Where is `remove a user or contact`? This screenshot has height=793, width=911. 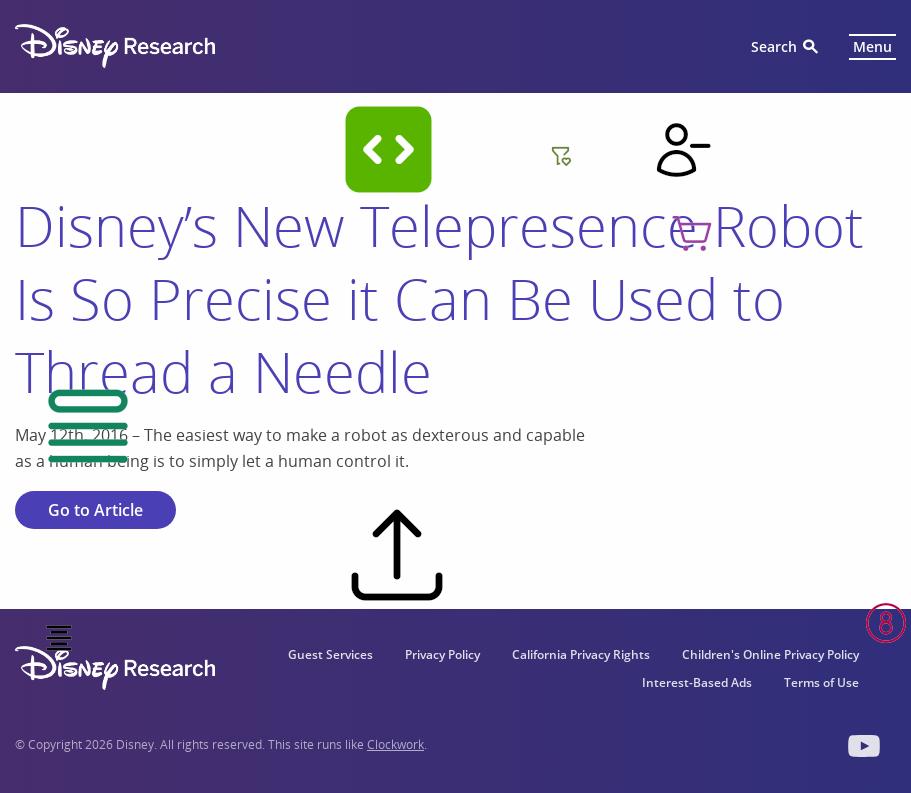
remove a user or contact is located at coordinates (681, 150).